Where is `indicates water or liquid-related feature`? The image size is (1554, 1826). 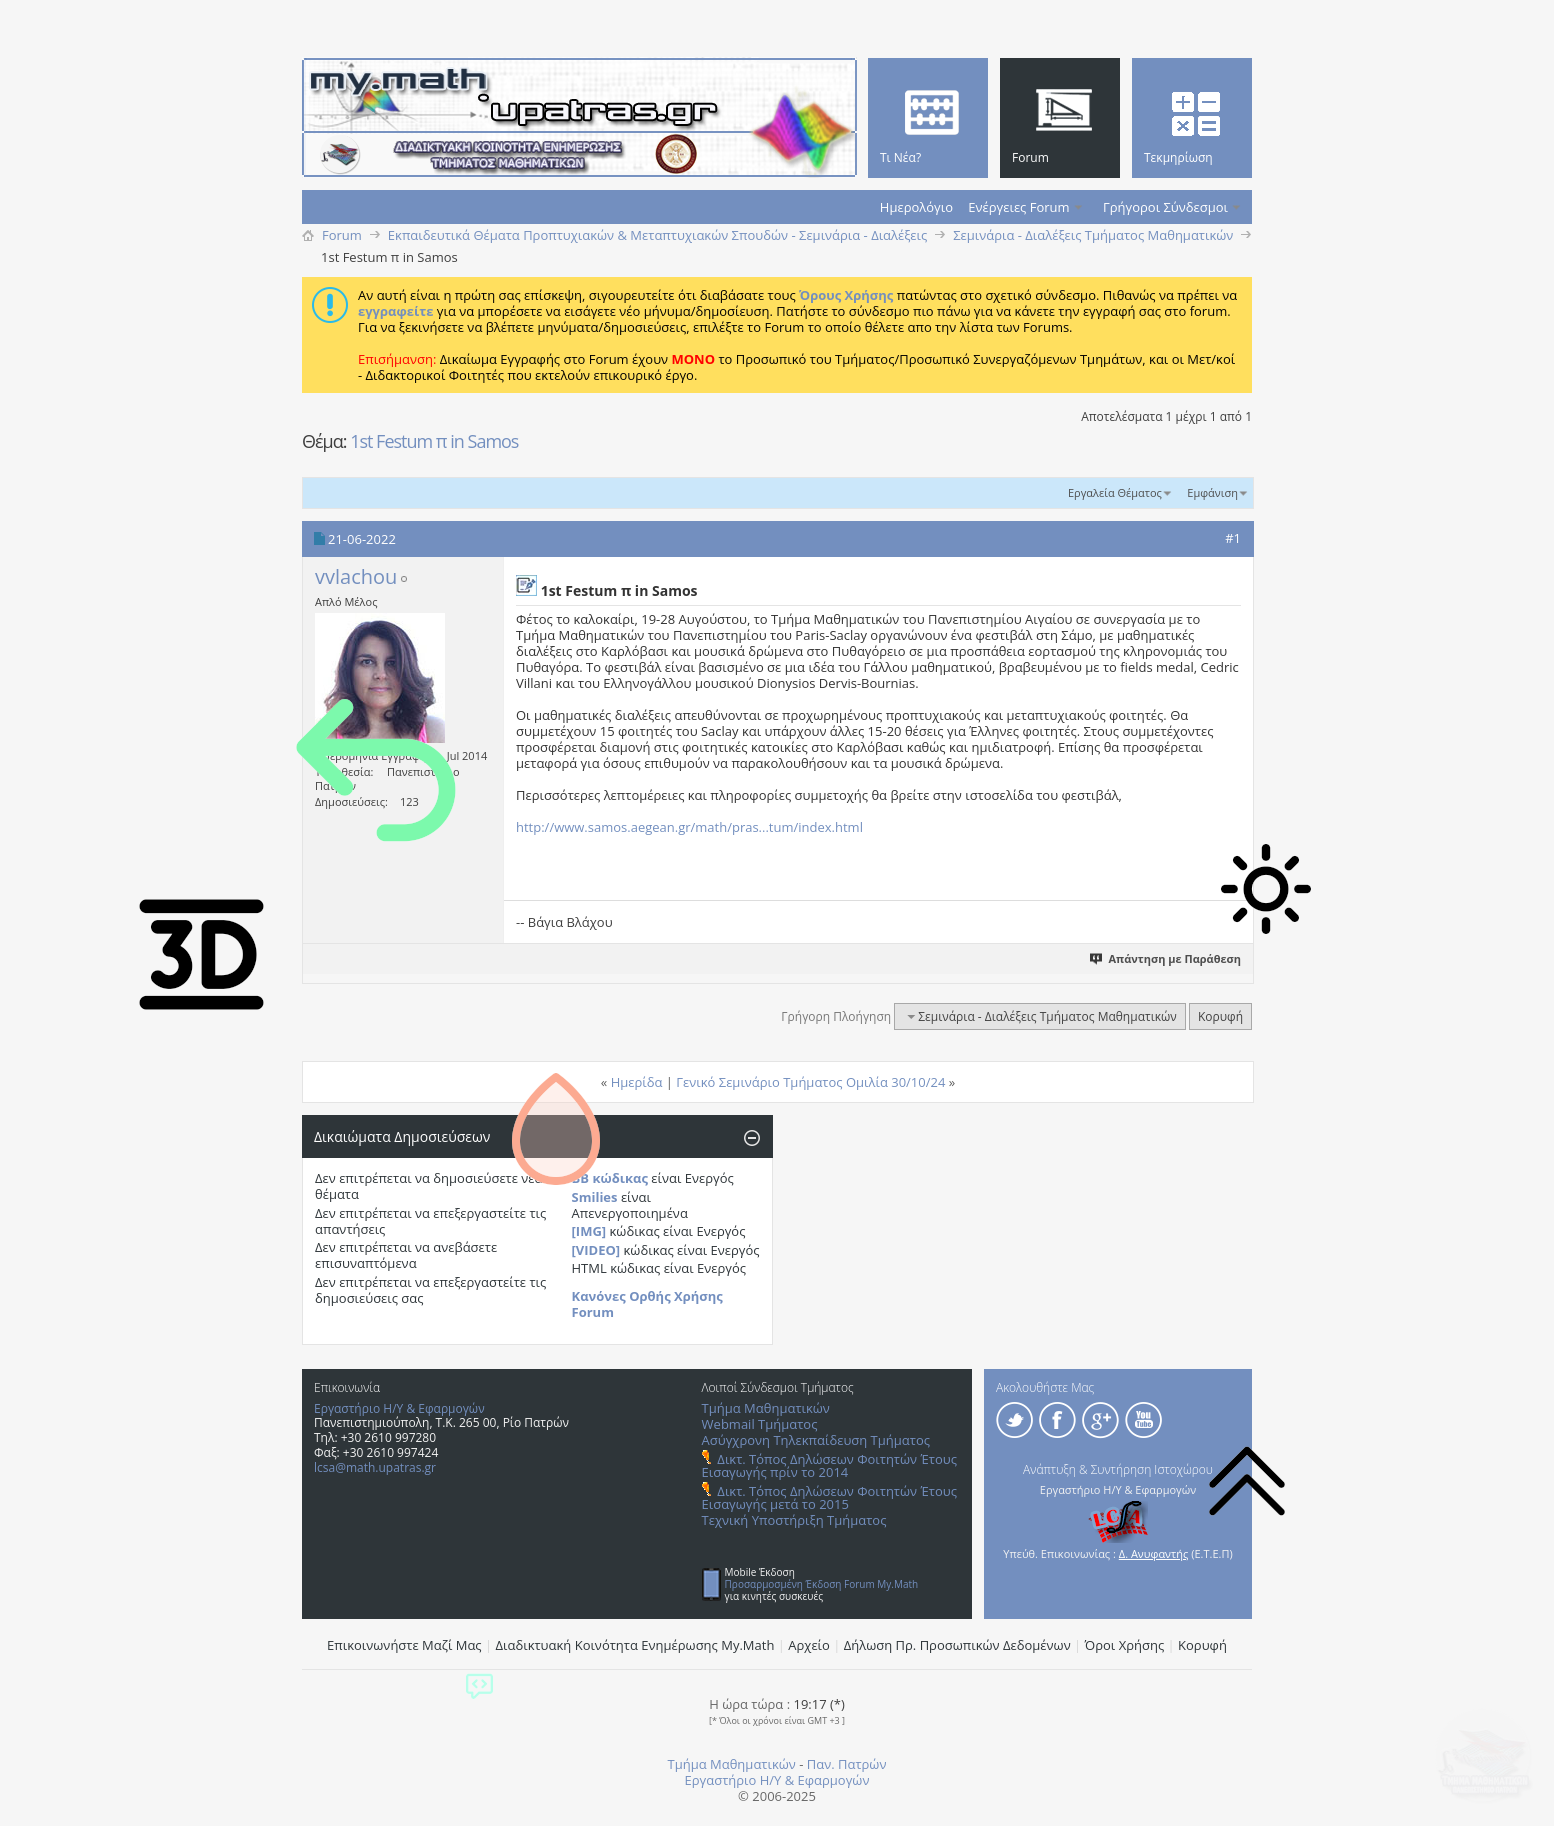 indicates water or liquid-related feature is located at coordinates (556, 1133).